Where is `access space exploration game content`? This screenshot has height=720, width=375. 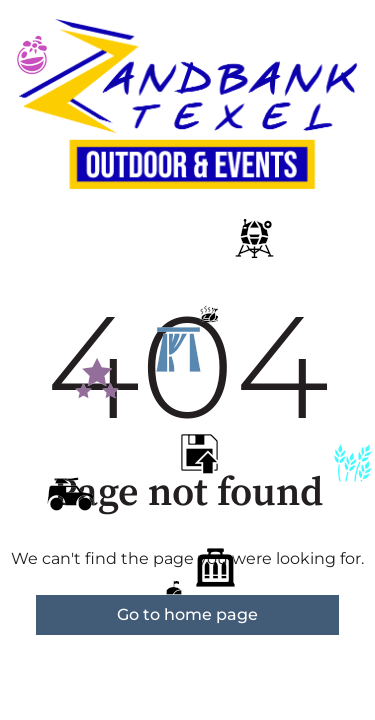
access space exploration game content is located at coordinates (254, 238).